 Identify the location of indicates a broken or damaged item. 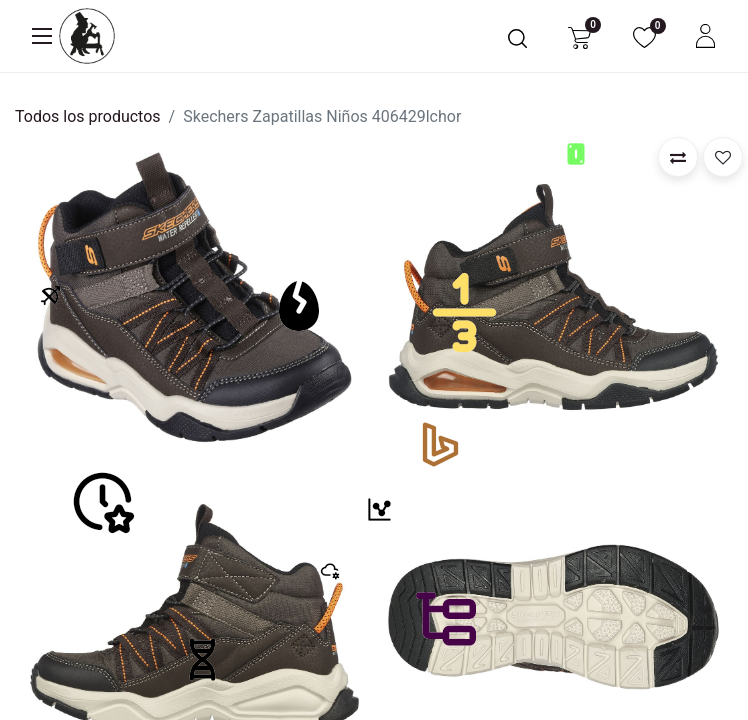
(299, 306).